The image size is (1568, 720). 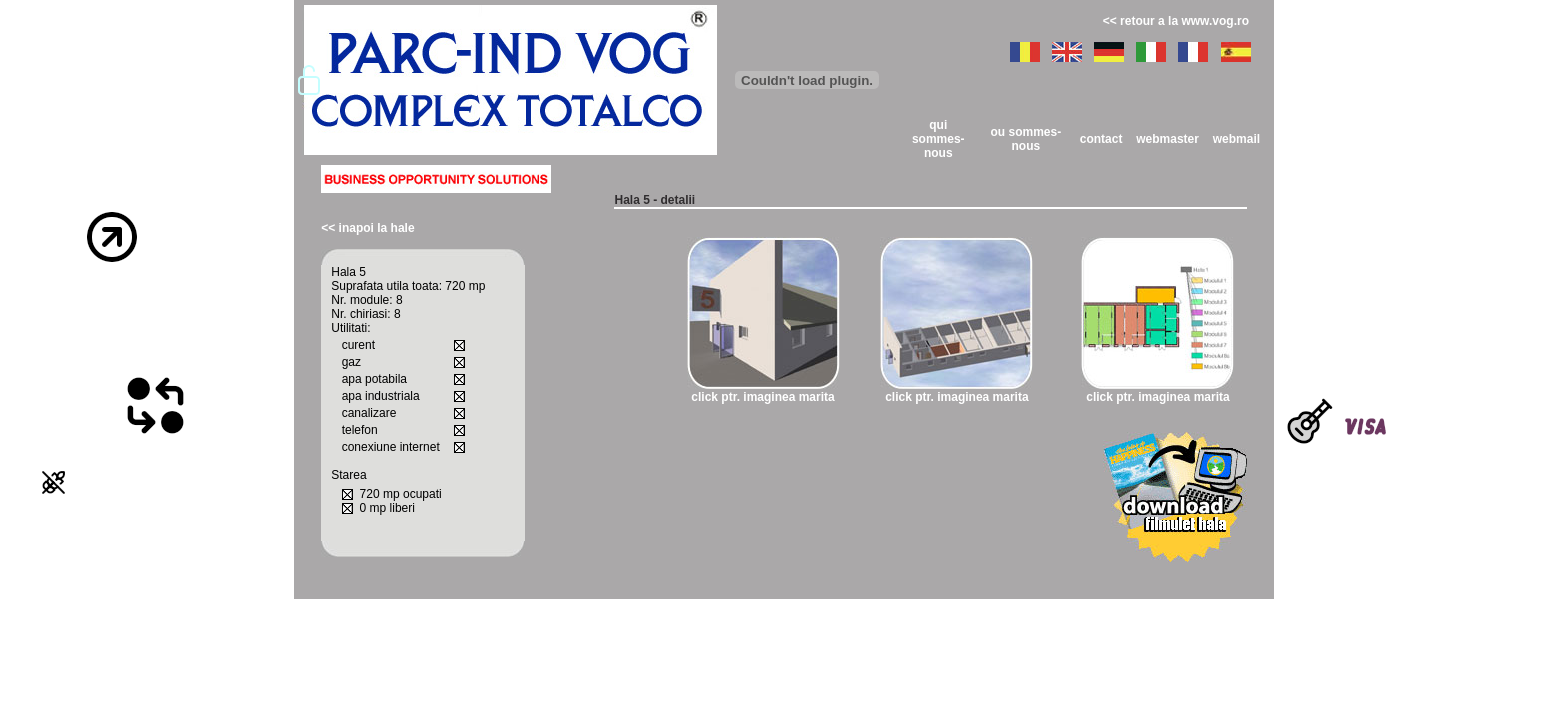 I want to click on transform or convert between formats, so click(x=155, y=405).